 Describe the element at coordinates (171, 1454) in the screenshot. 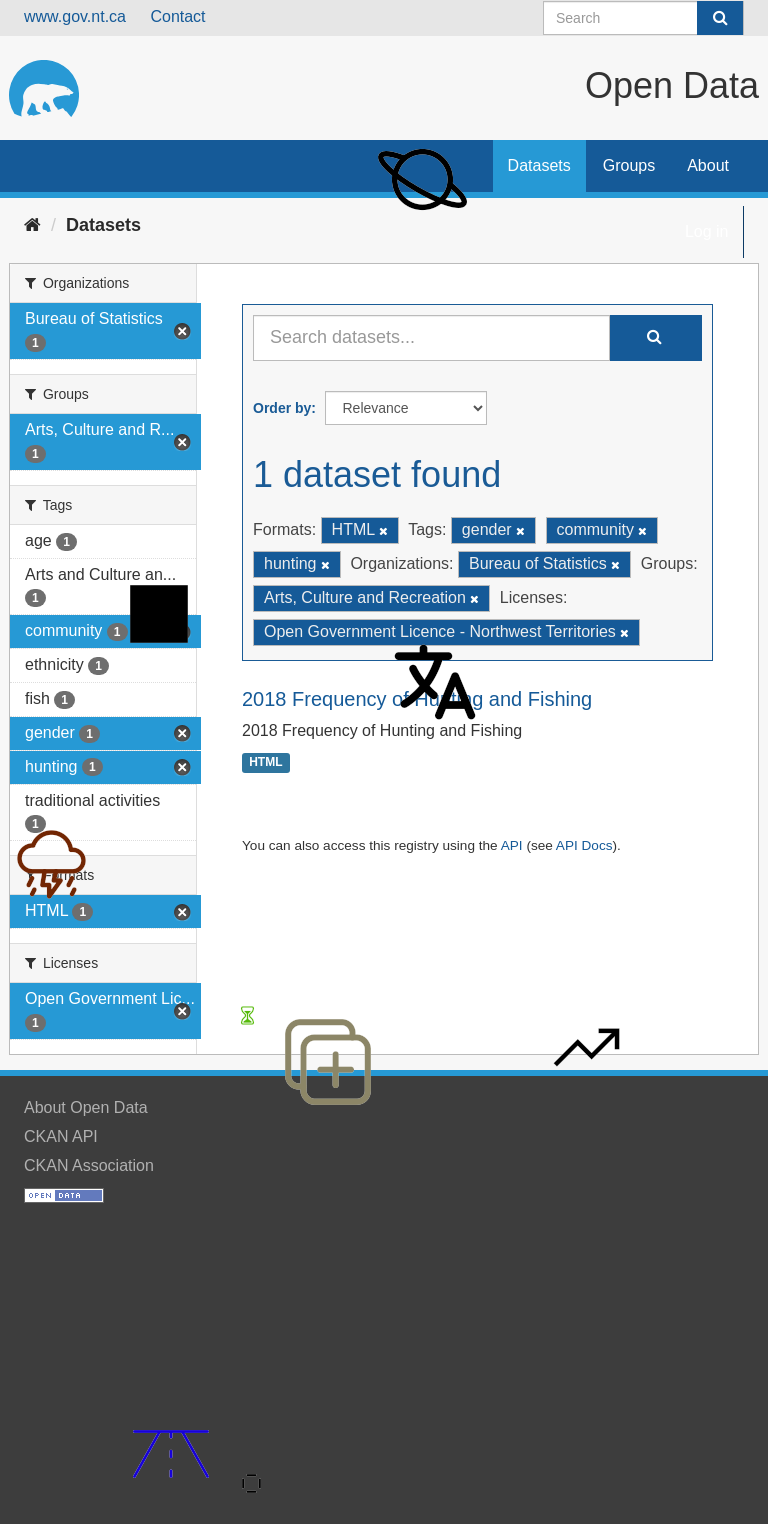

I see `view directions or navigation` at that location.